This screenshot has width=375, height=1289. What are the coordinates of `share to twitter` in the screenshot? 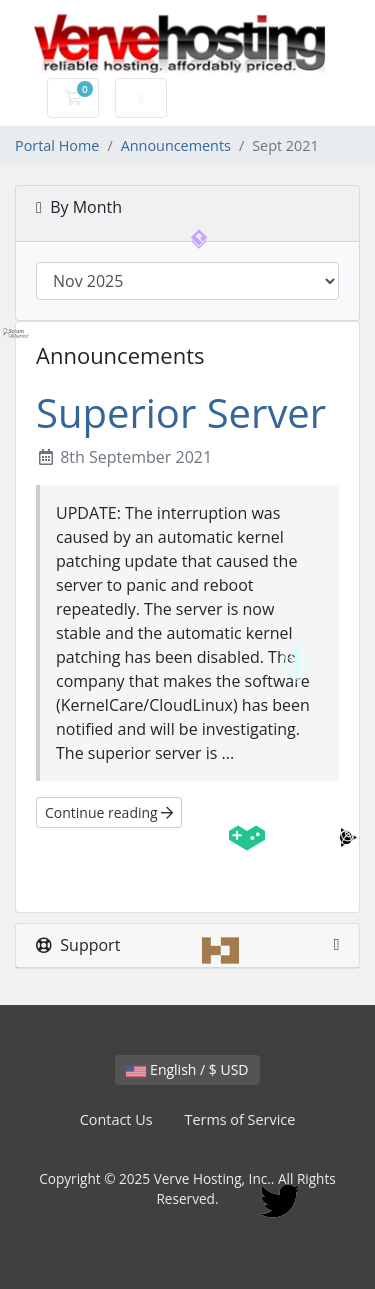 It's located at (280, 1201).